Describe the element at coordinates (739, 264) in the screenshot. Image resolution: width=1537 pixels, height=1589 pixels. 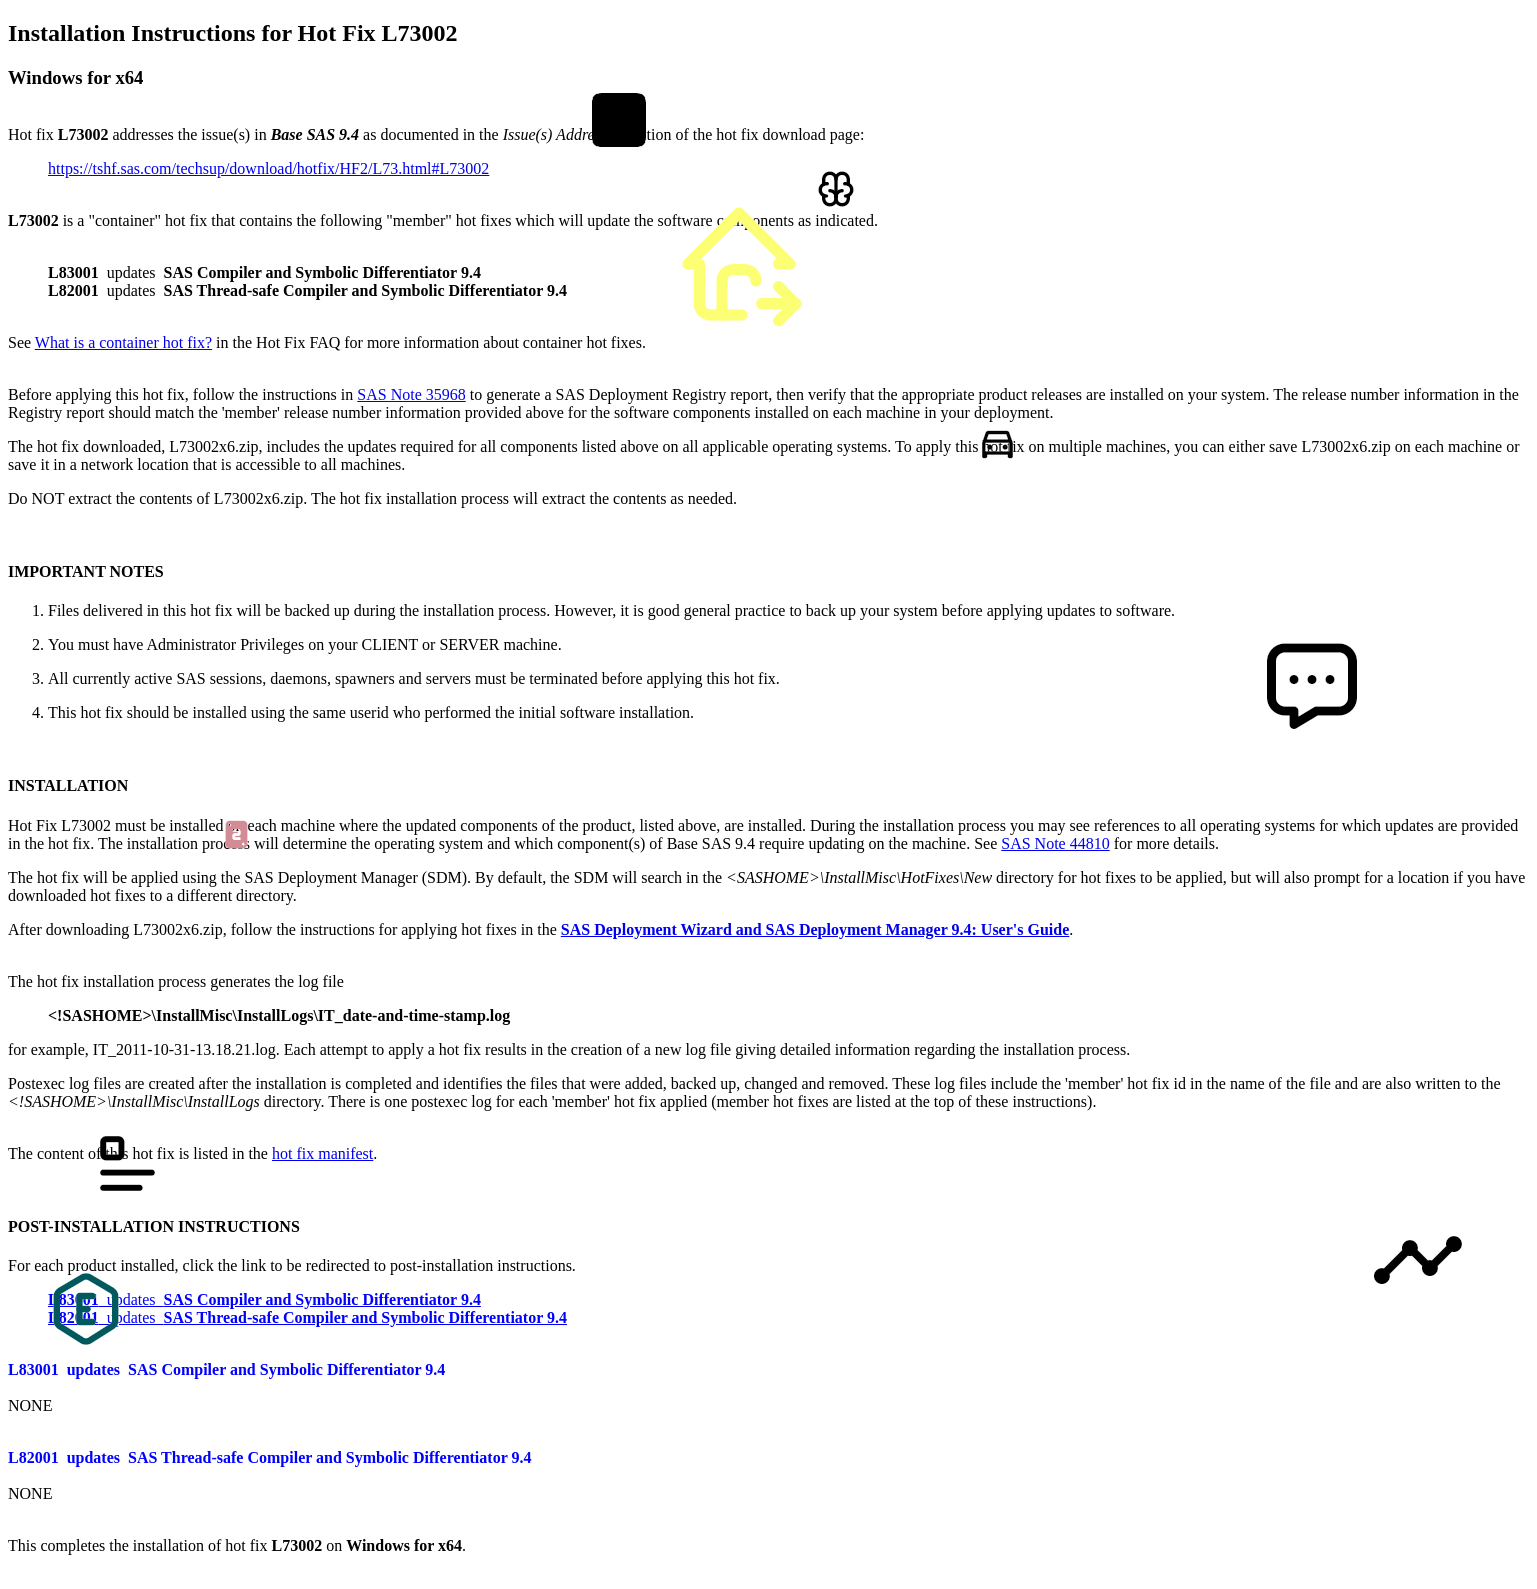
I see `move or relocate to a new home` at that location.